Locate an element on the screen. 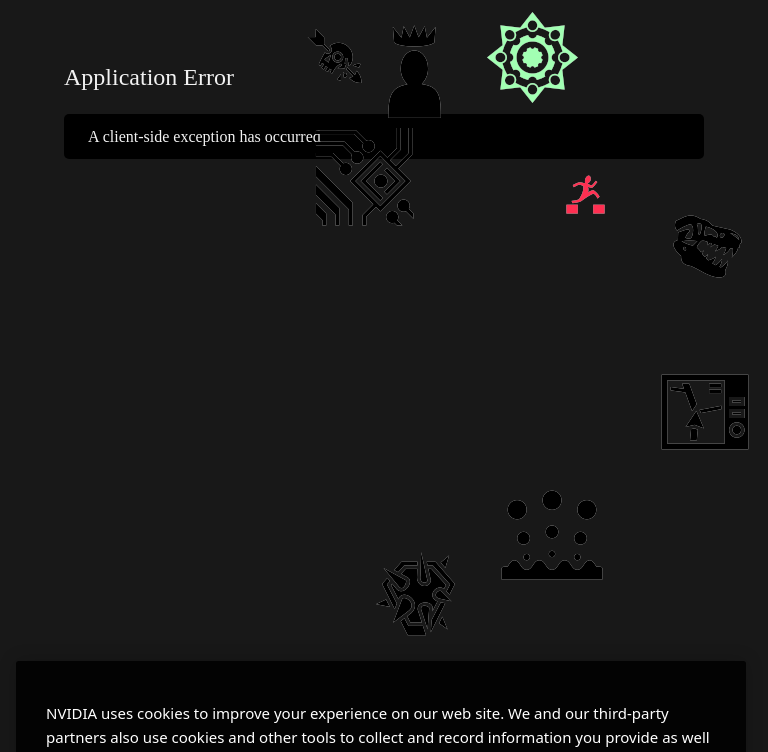 The image size is (768, 752). access dinosaur or paleontology content is located at coordinates (707, 246).